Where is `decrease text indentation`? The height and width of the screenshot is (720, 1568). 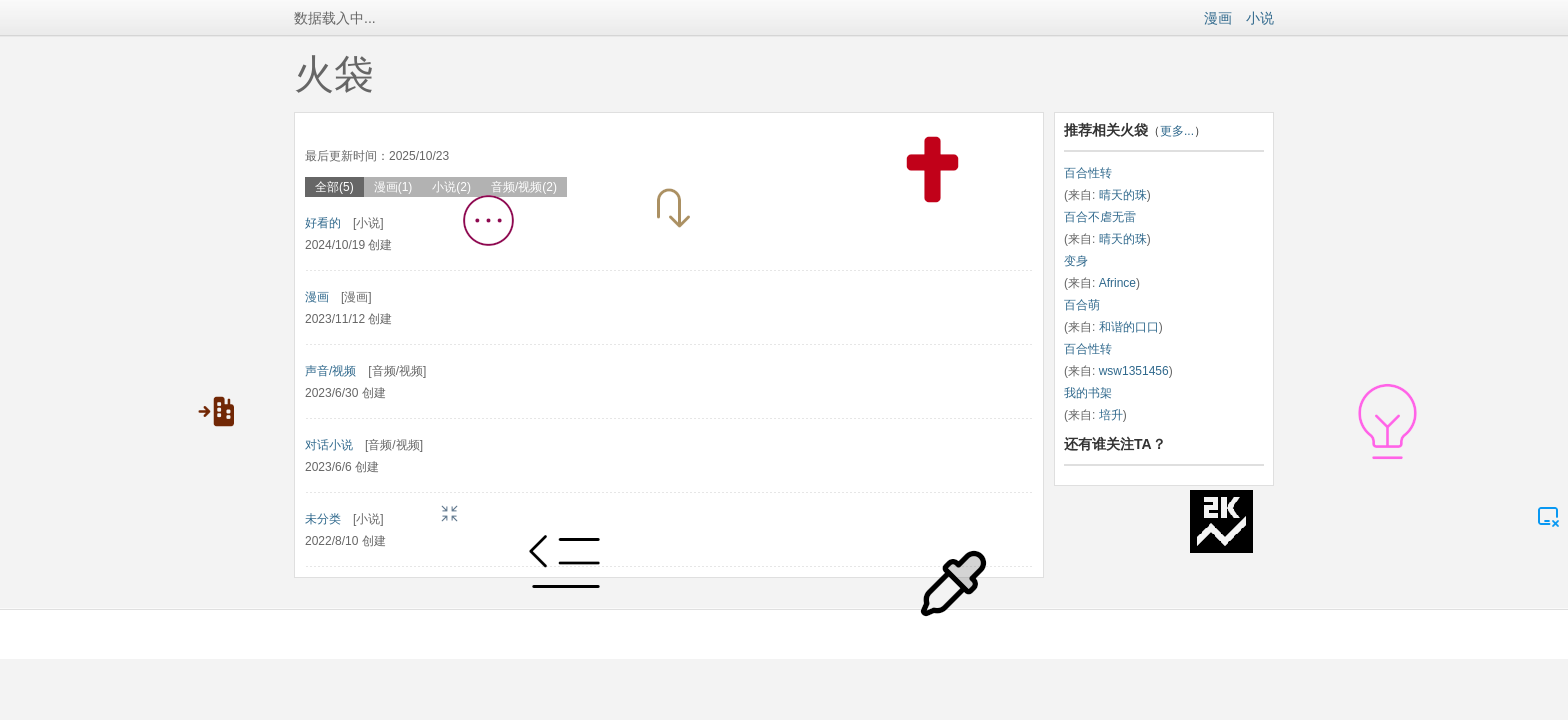
decrease text indentation is located at coordinates (566, 563).